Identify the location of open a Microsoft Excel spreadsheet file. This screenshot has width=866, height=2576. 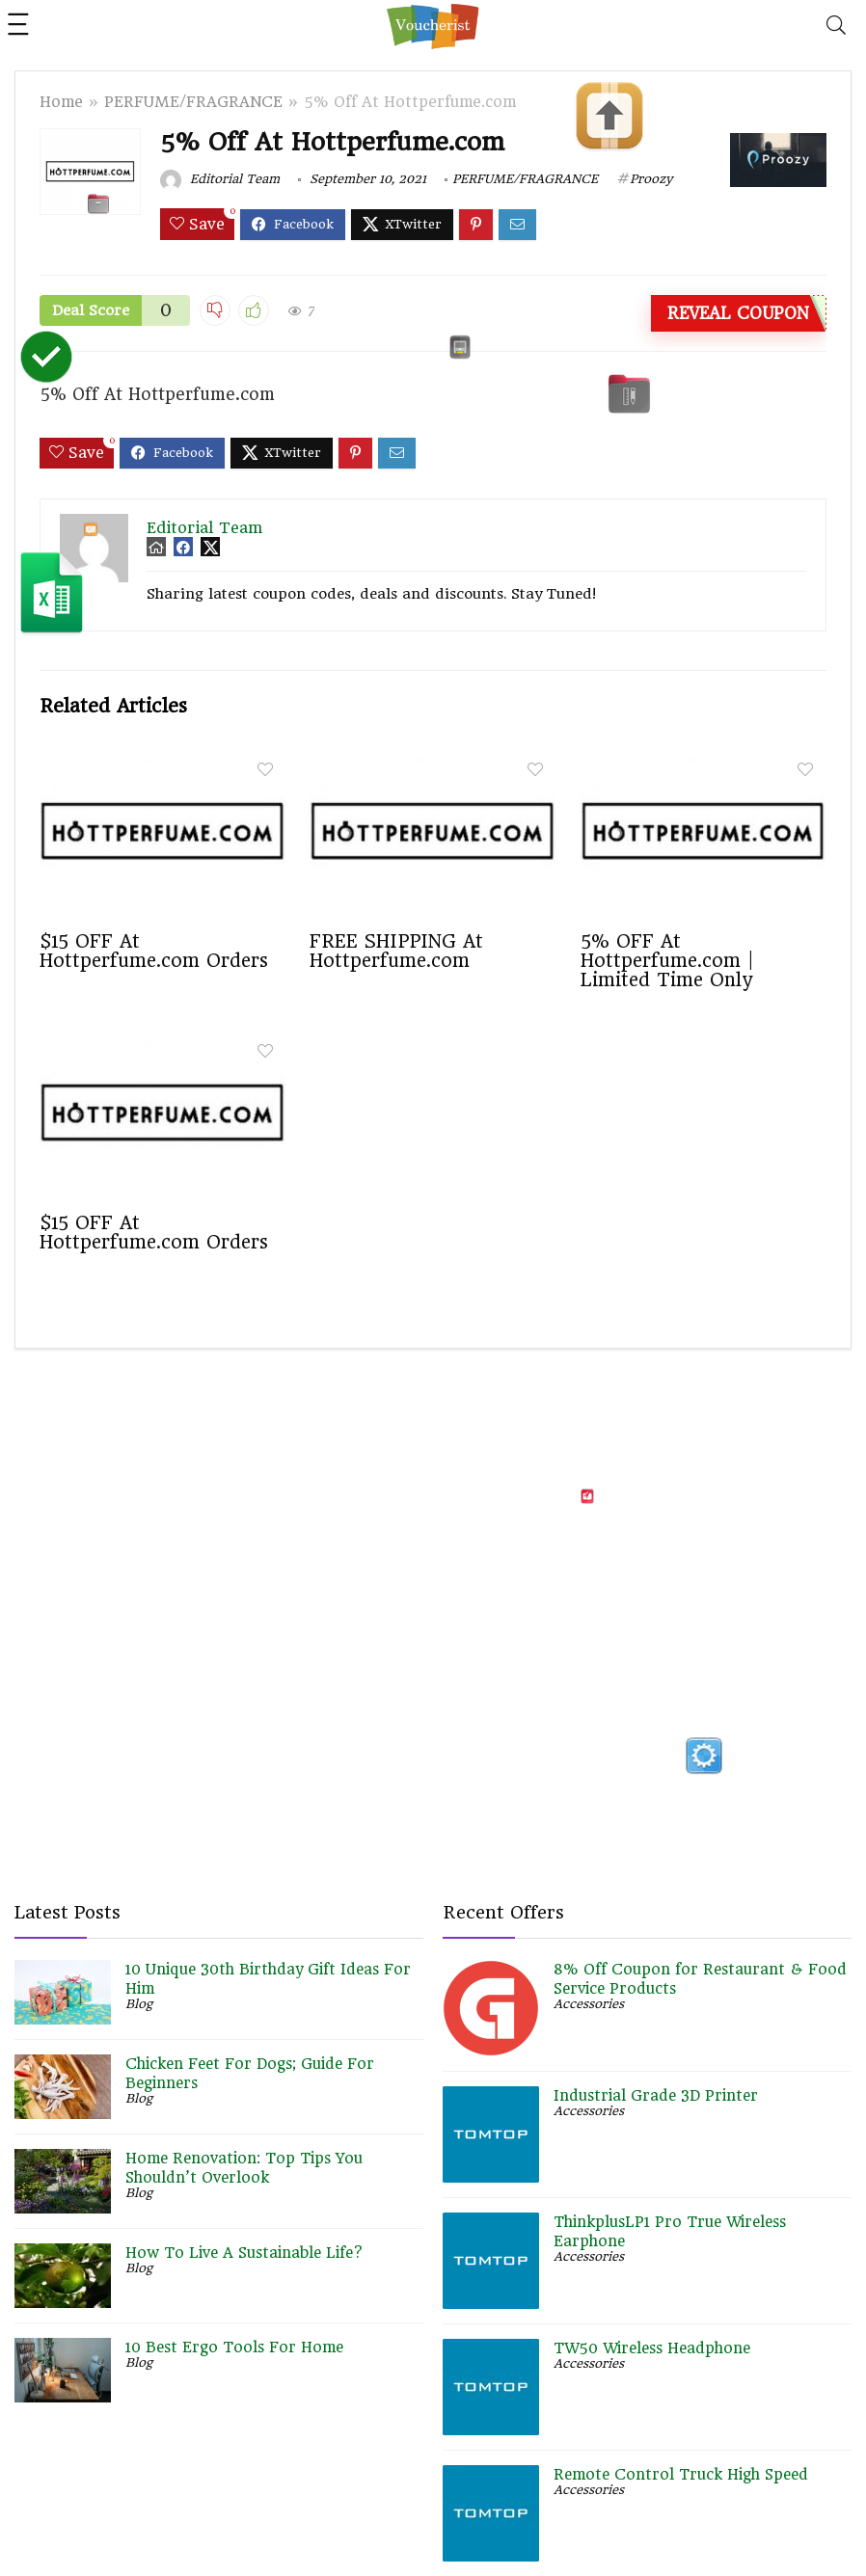
(51, 592).